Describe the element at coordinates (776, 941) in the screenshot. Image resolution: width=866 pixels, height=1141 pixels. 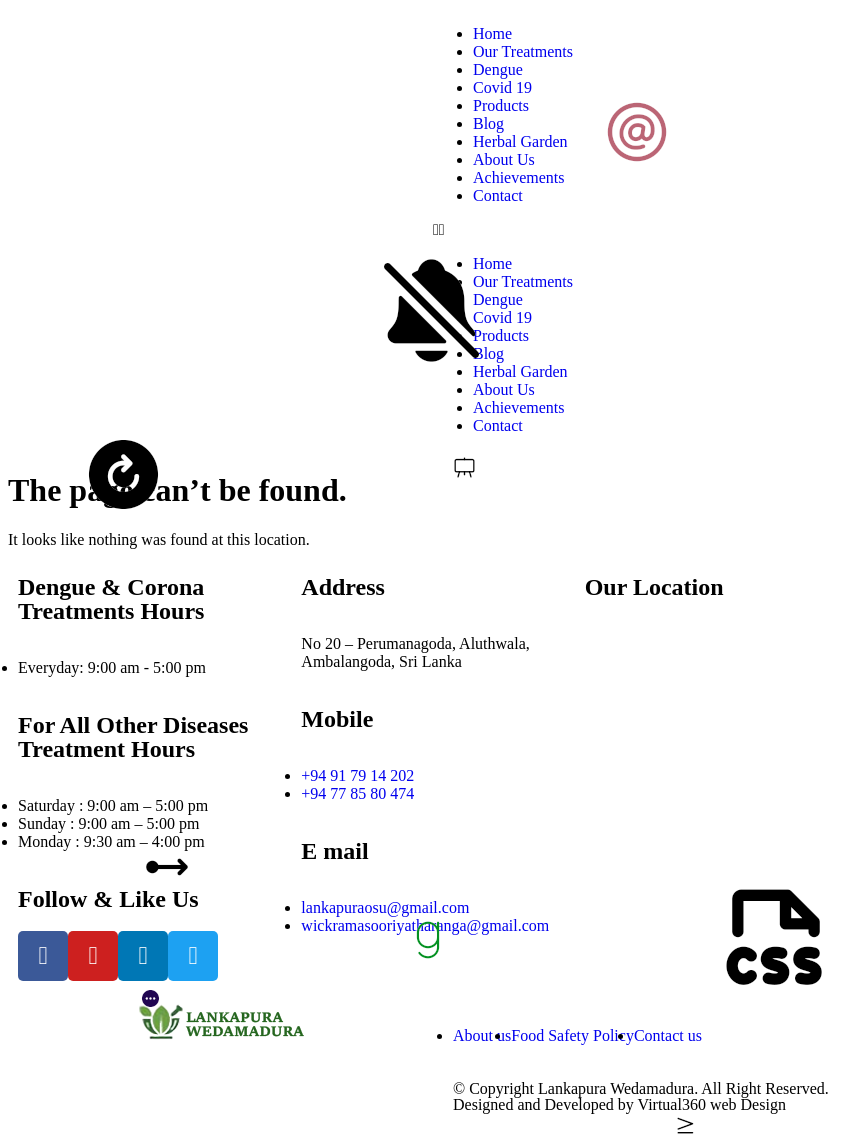
I see `open a CSS stylesheet file` at that location.